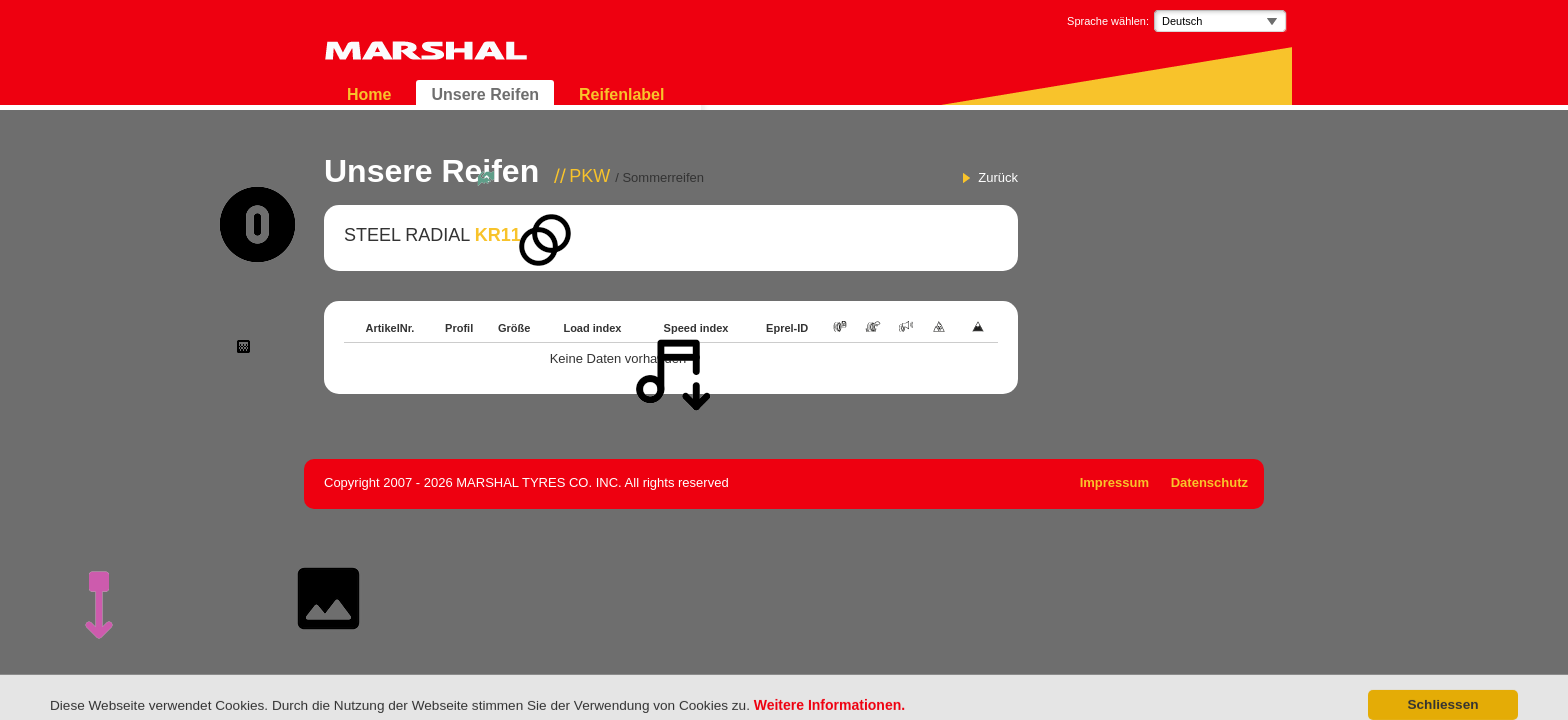  I want to click on apply a gradient effect to an image, so click(243, 346).